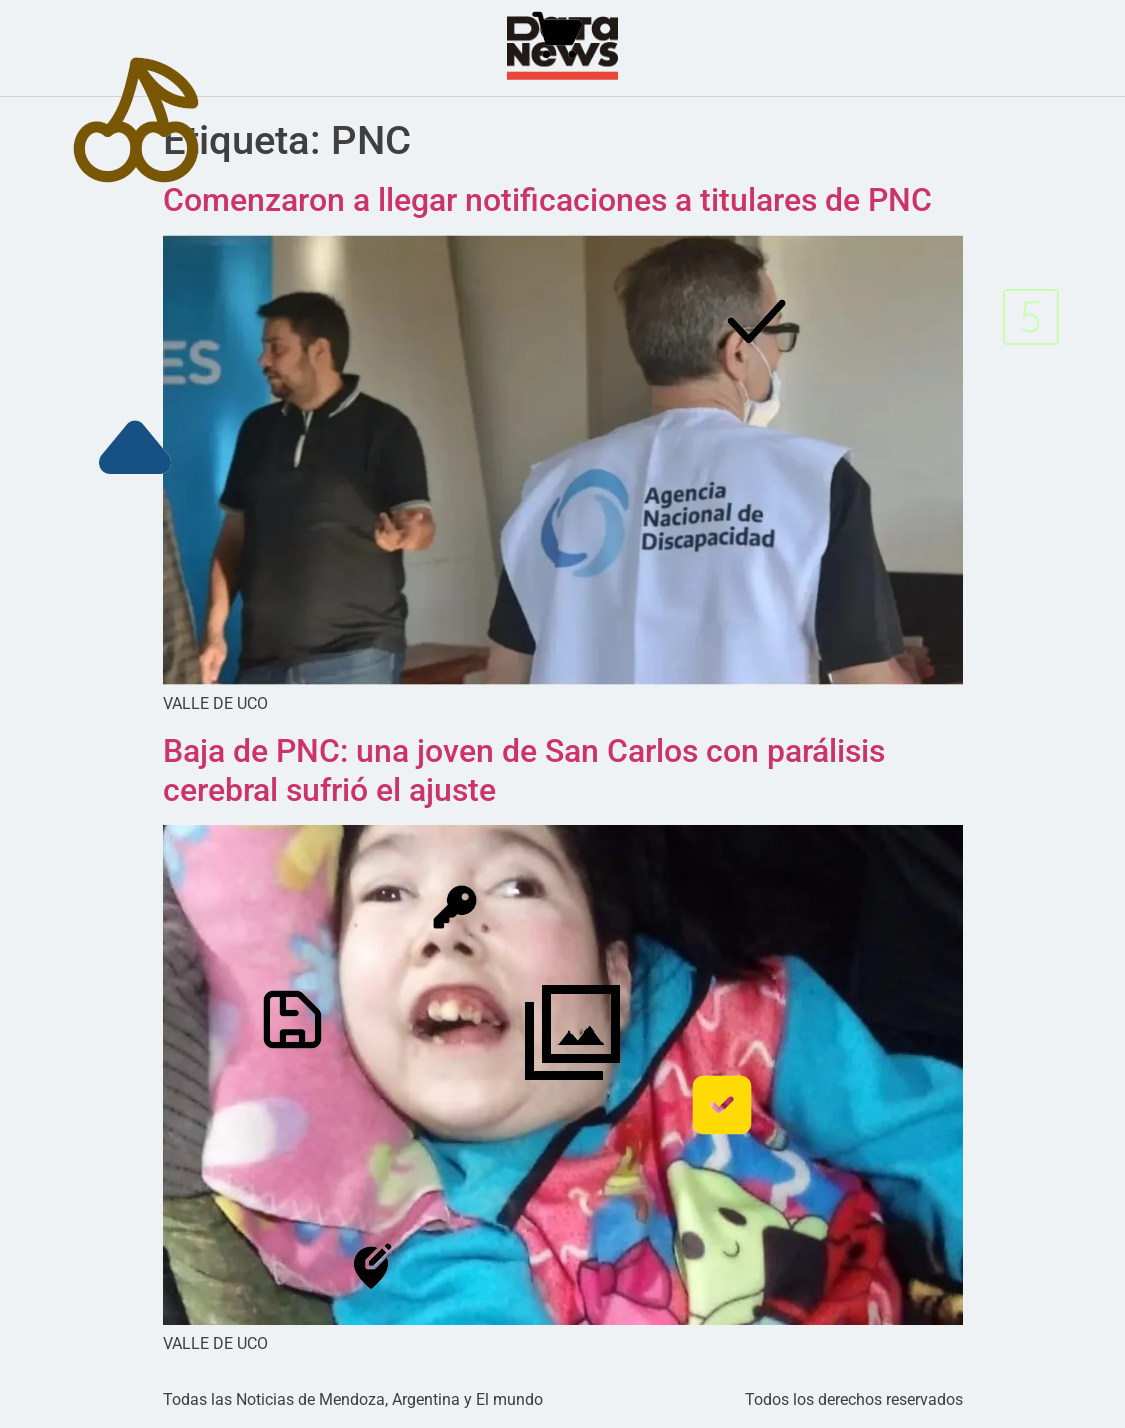 The width and height of the screenshot is (1125, 1428). Describe the element at coordinates (756, 321) in the screenshot. I see `confirm or submit an action` at that location.